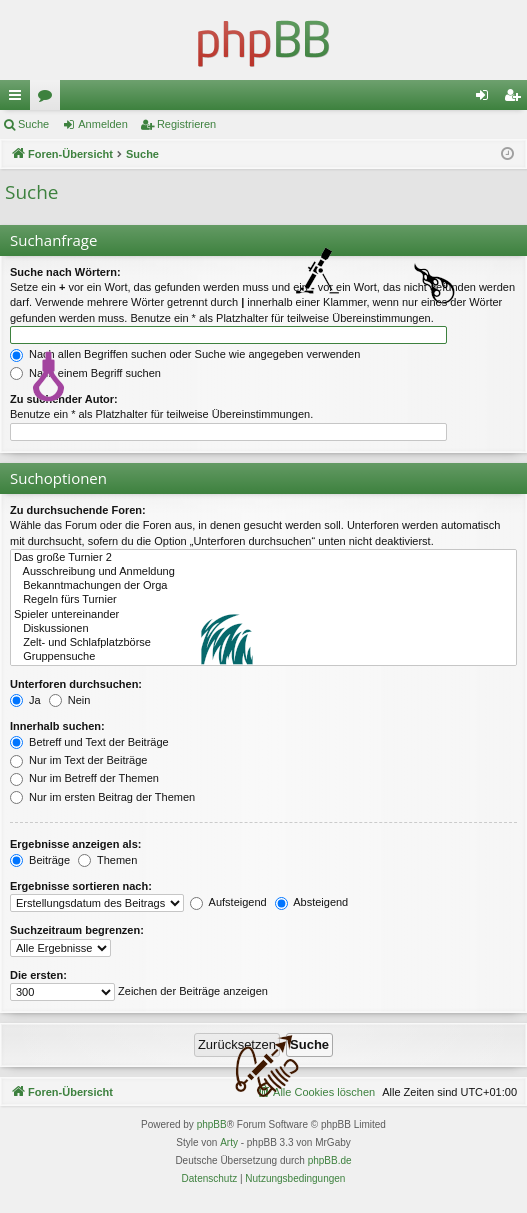 The width and height of the screenshot is (527, 1213). Describe the element at coordinates (434, 283) in the screenshot. I see `cast a plasma or energy attack` at that location.